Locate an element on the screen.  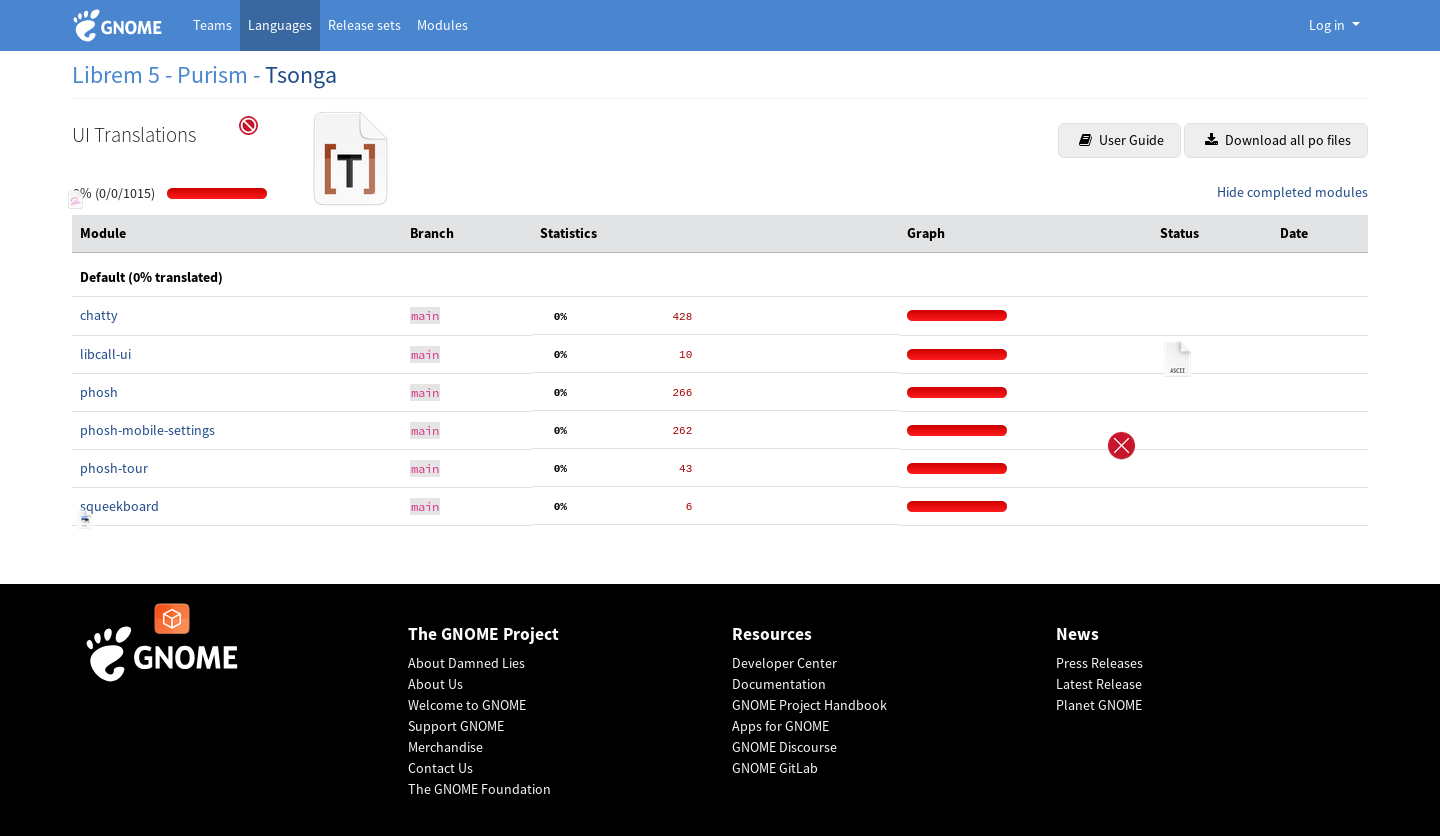
open a 3D model file in STL binary format is located at coordinates (172, 618).